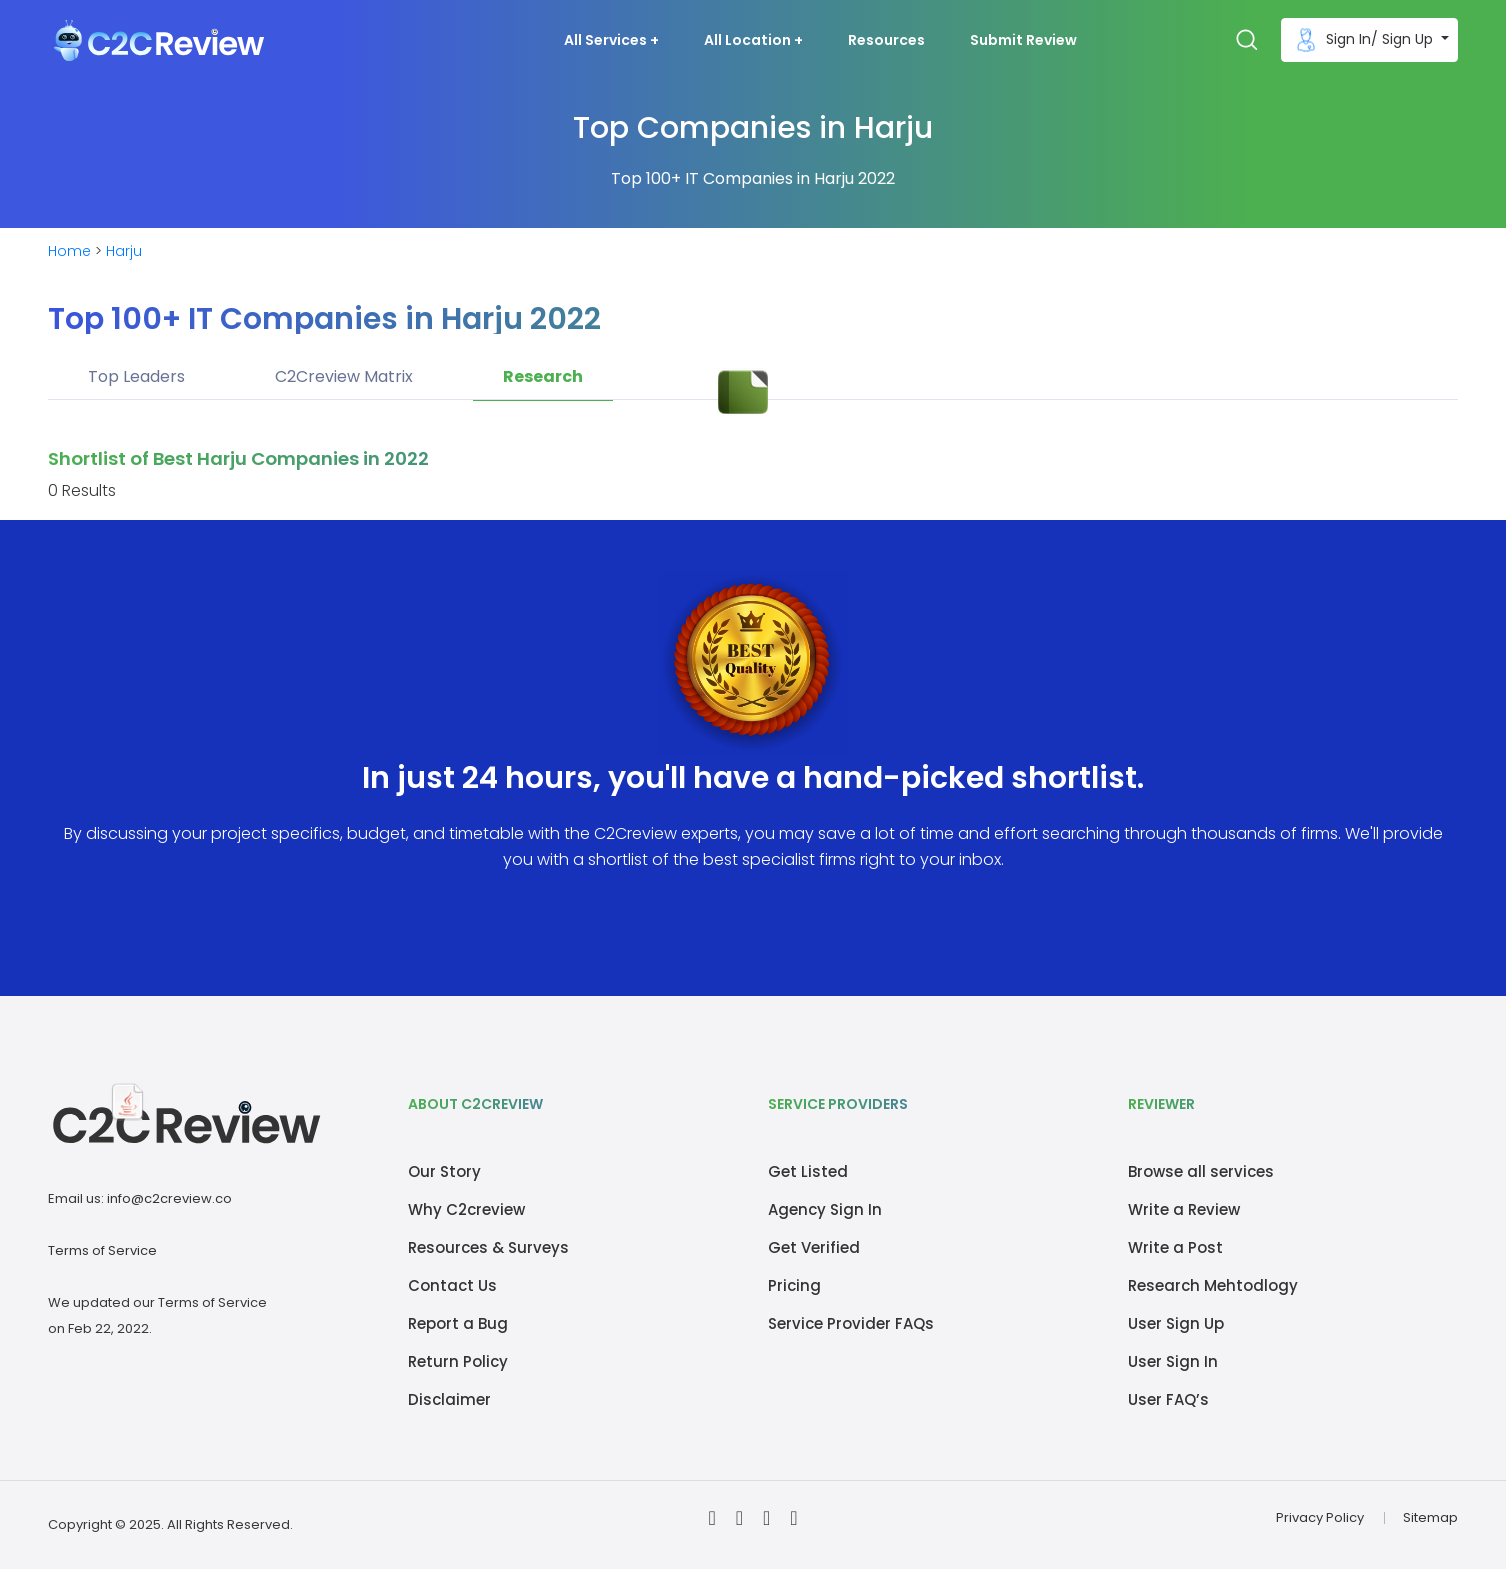 The image size is (1506, 1569). Describe the element at coordinates (127, 1101) in the screenshot. I see `java source code file` at that location.